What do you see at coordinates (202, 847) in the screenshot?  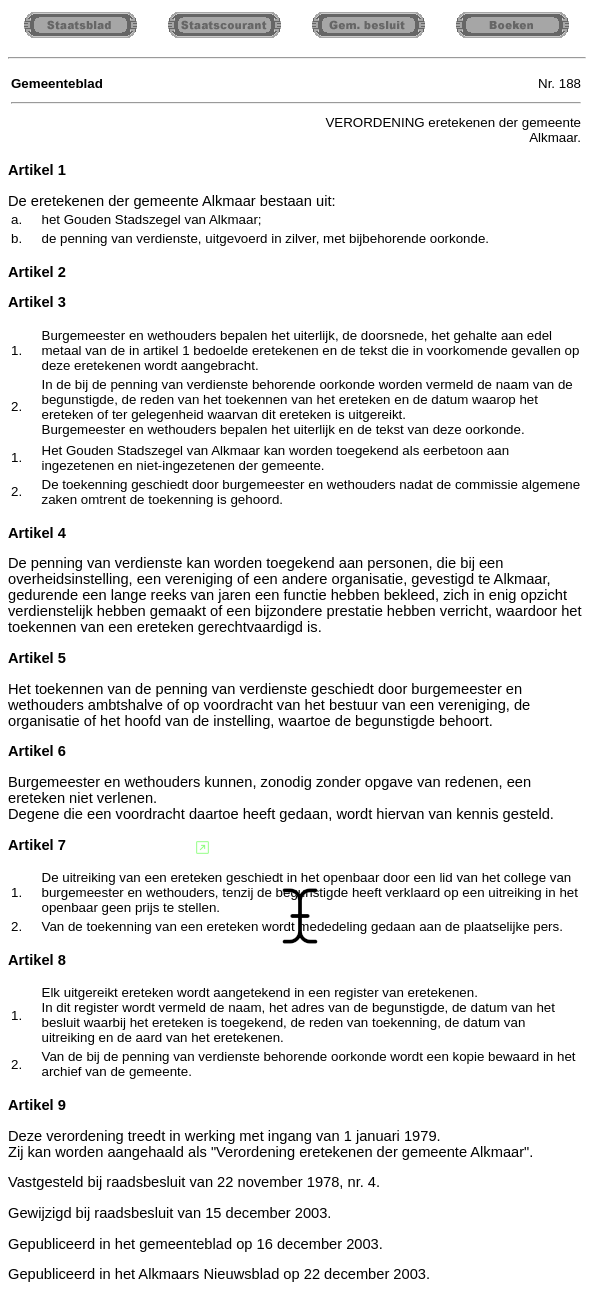 I see `open link in new window` at bounding box center [202, 847].